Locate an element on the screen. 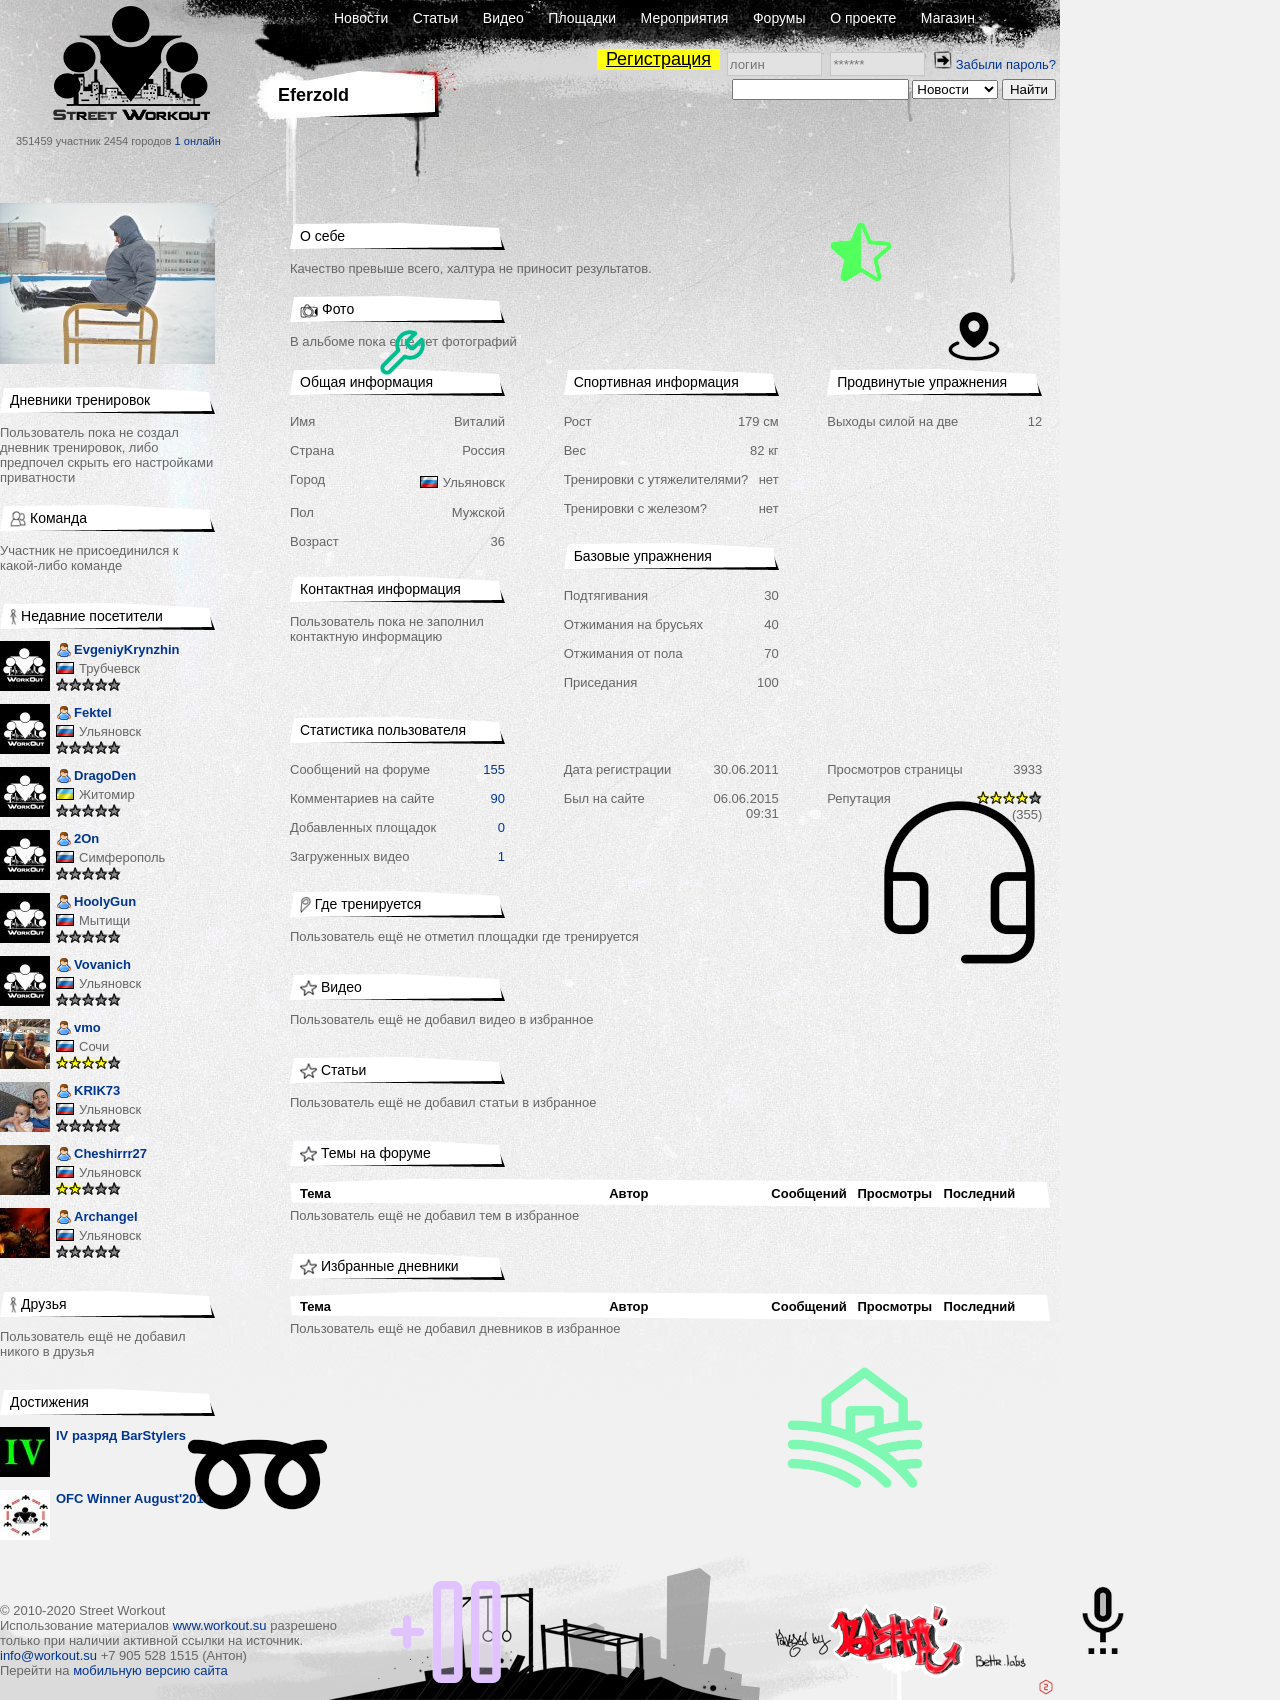  access settings or configuration options is located at coordinates (401, 353).